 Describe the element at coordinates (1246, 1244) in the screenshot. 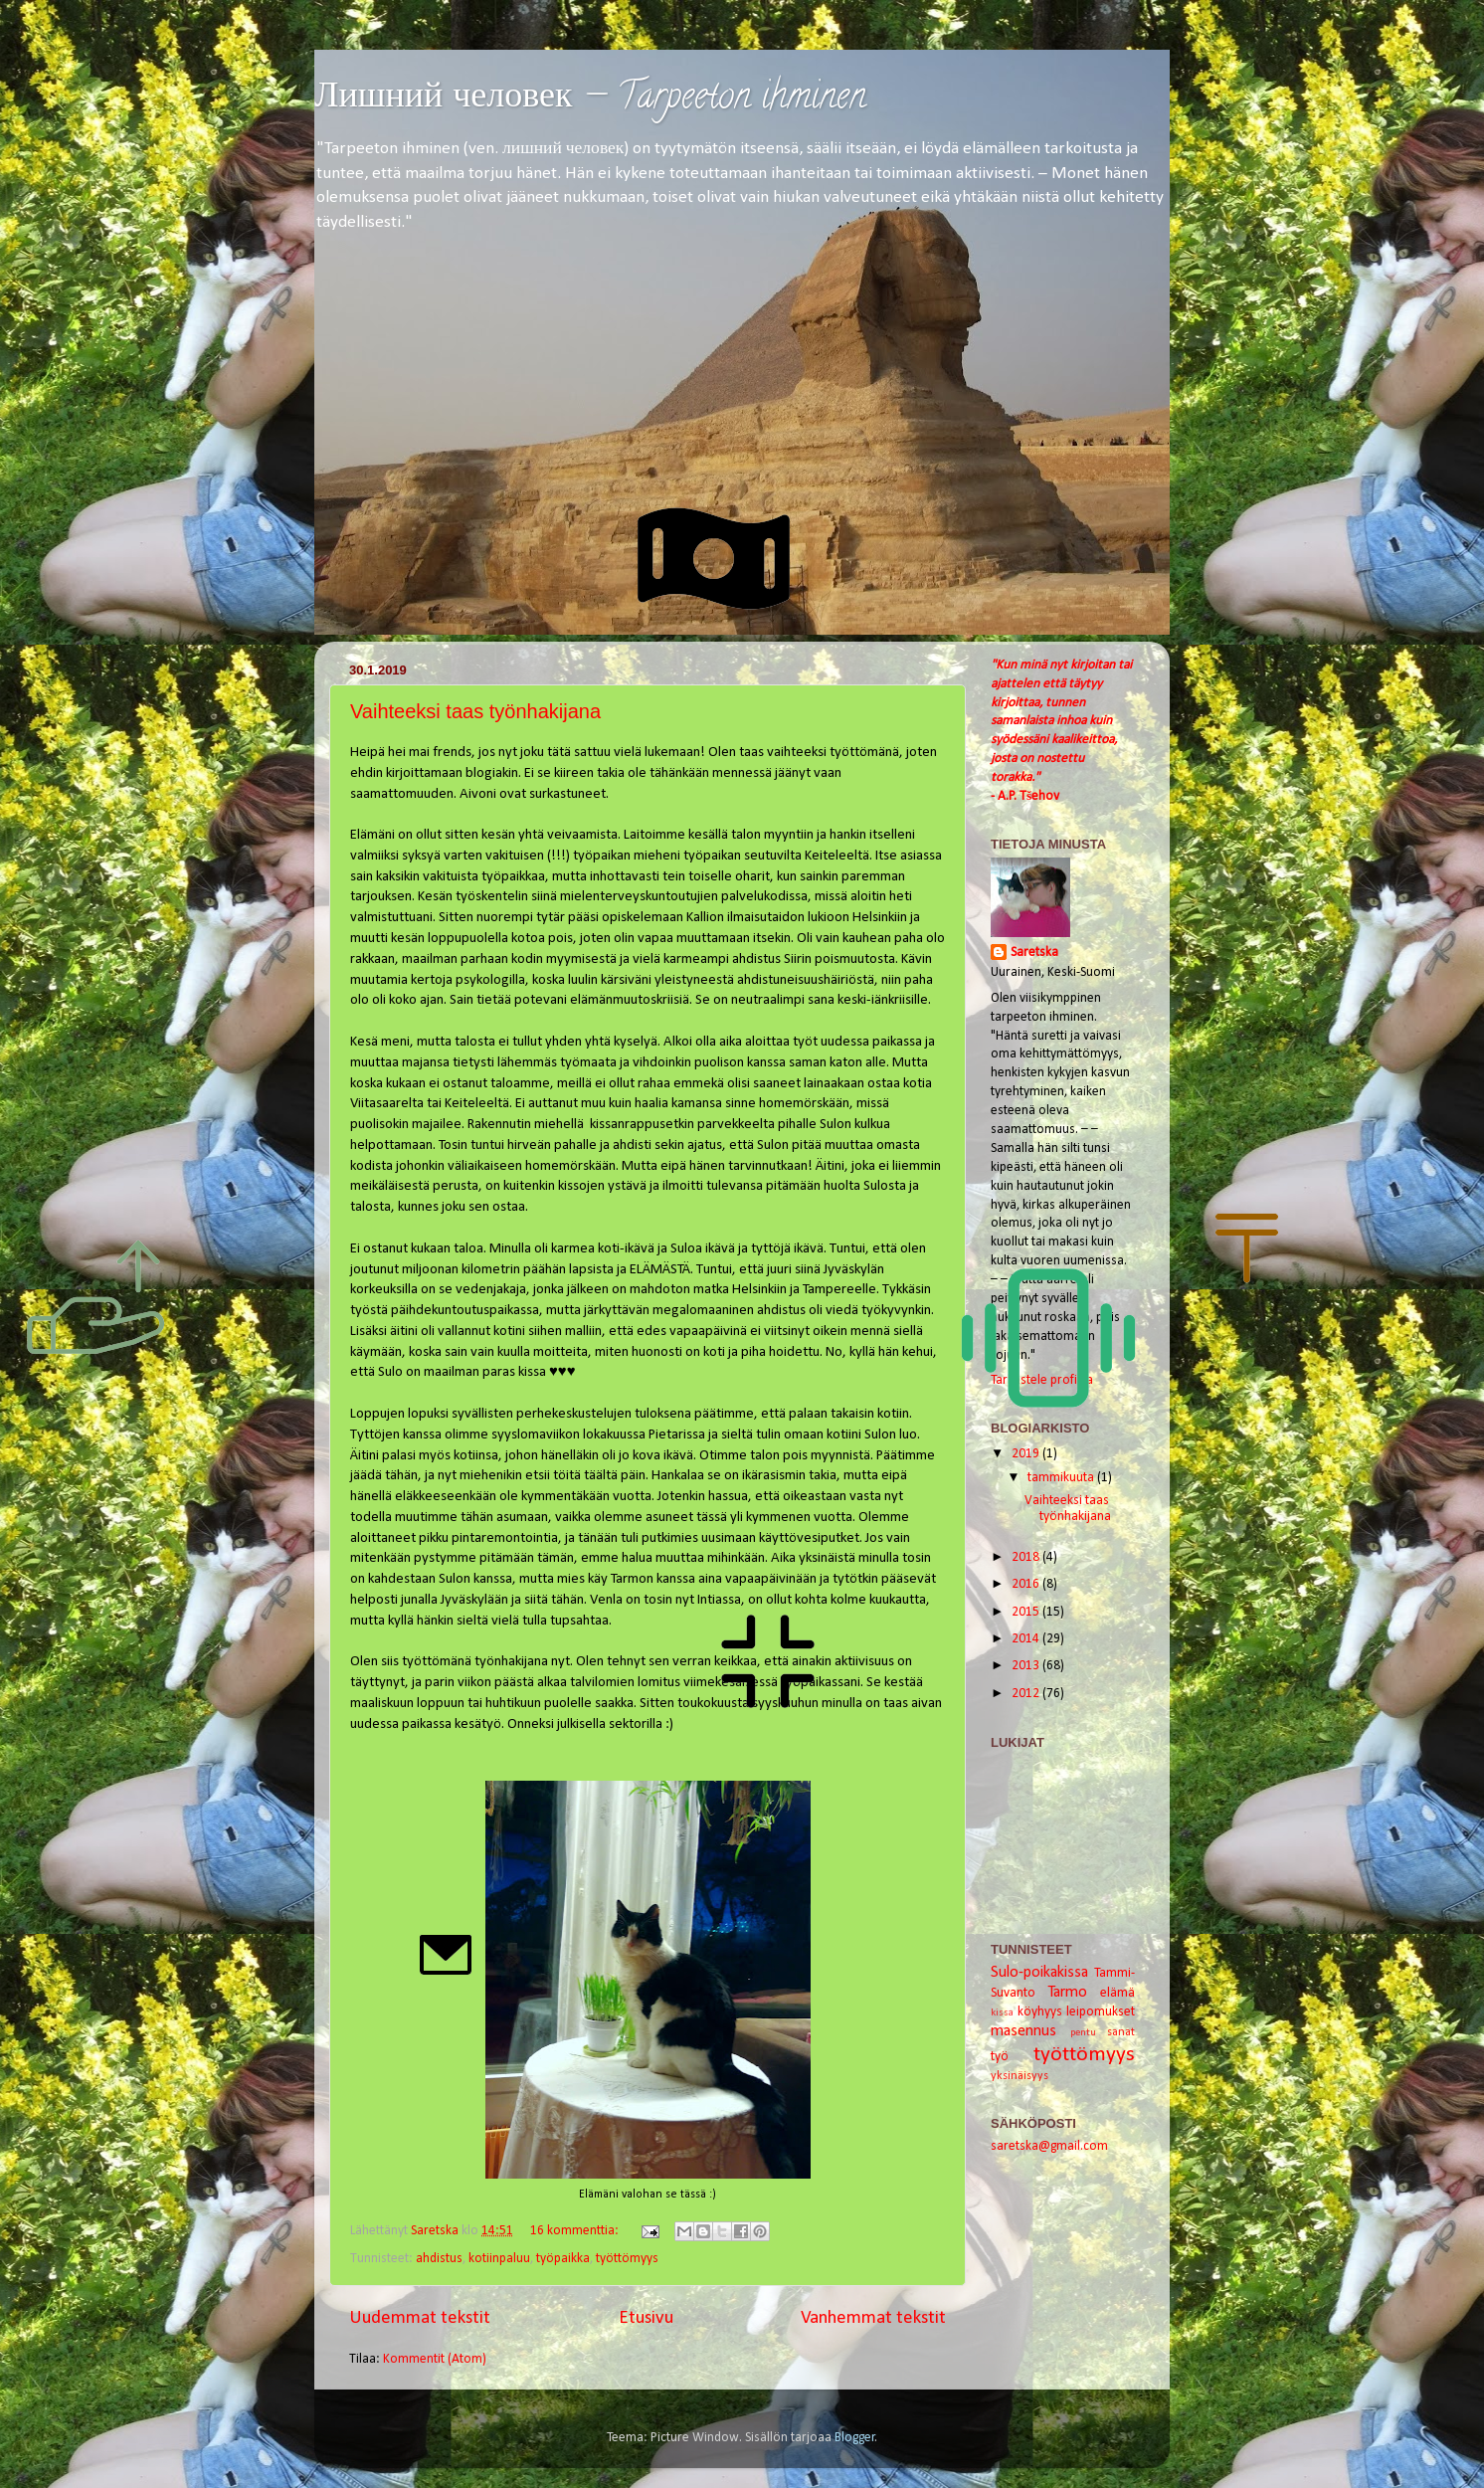

I see `display prices in kazakhstani tenge` at that location.